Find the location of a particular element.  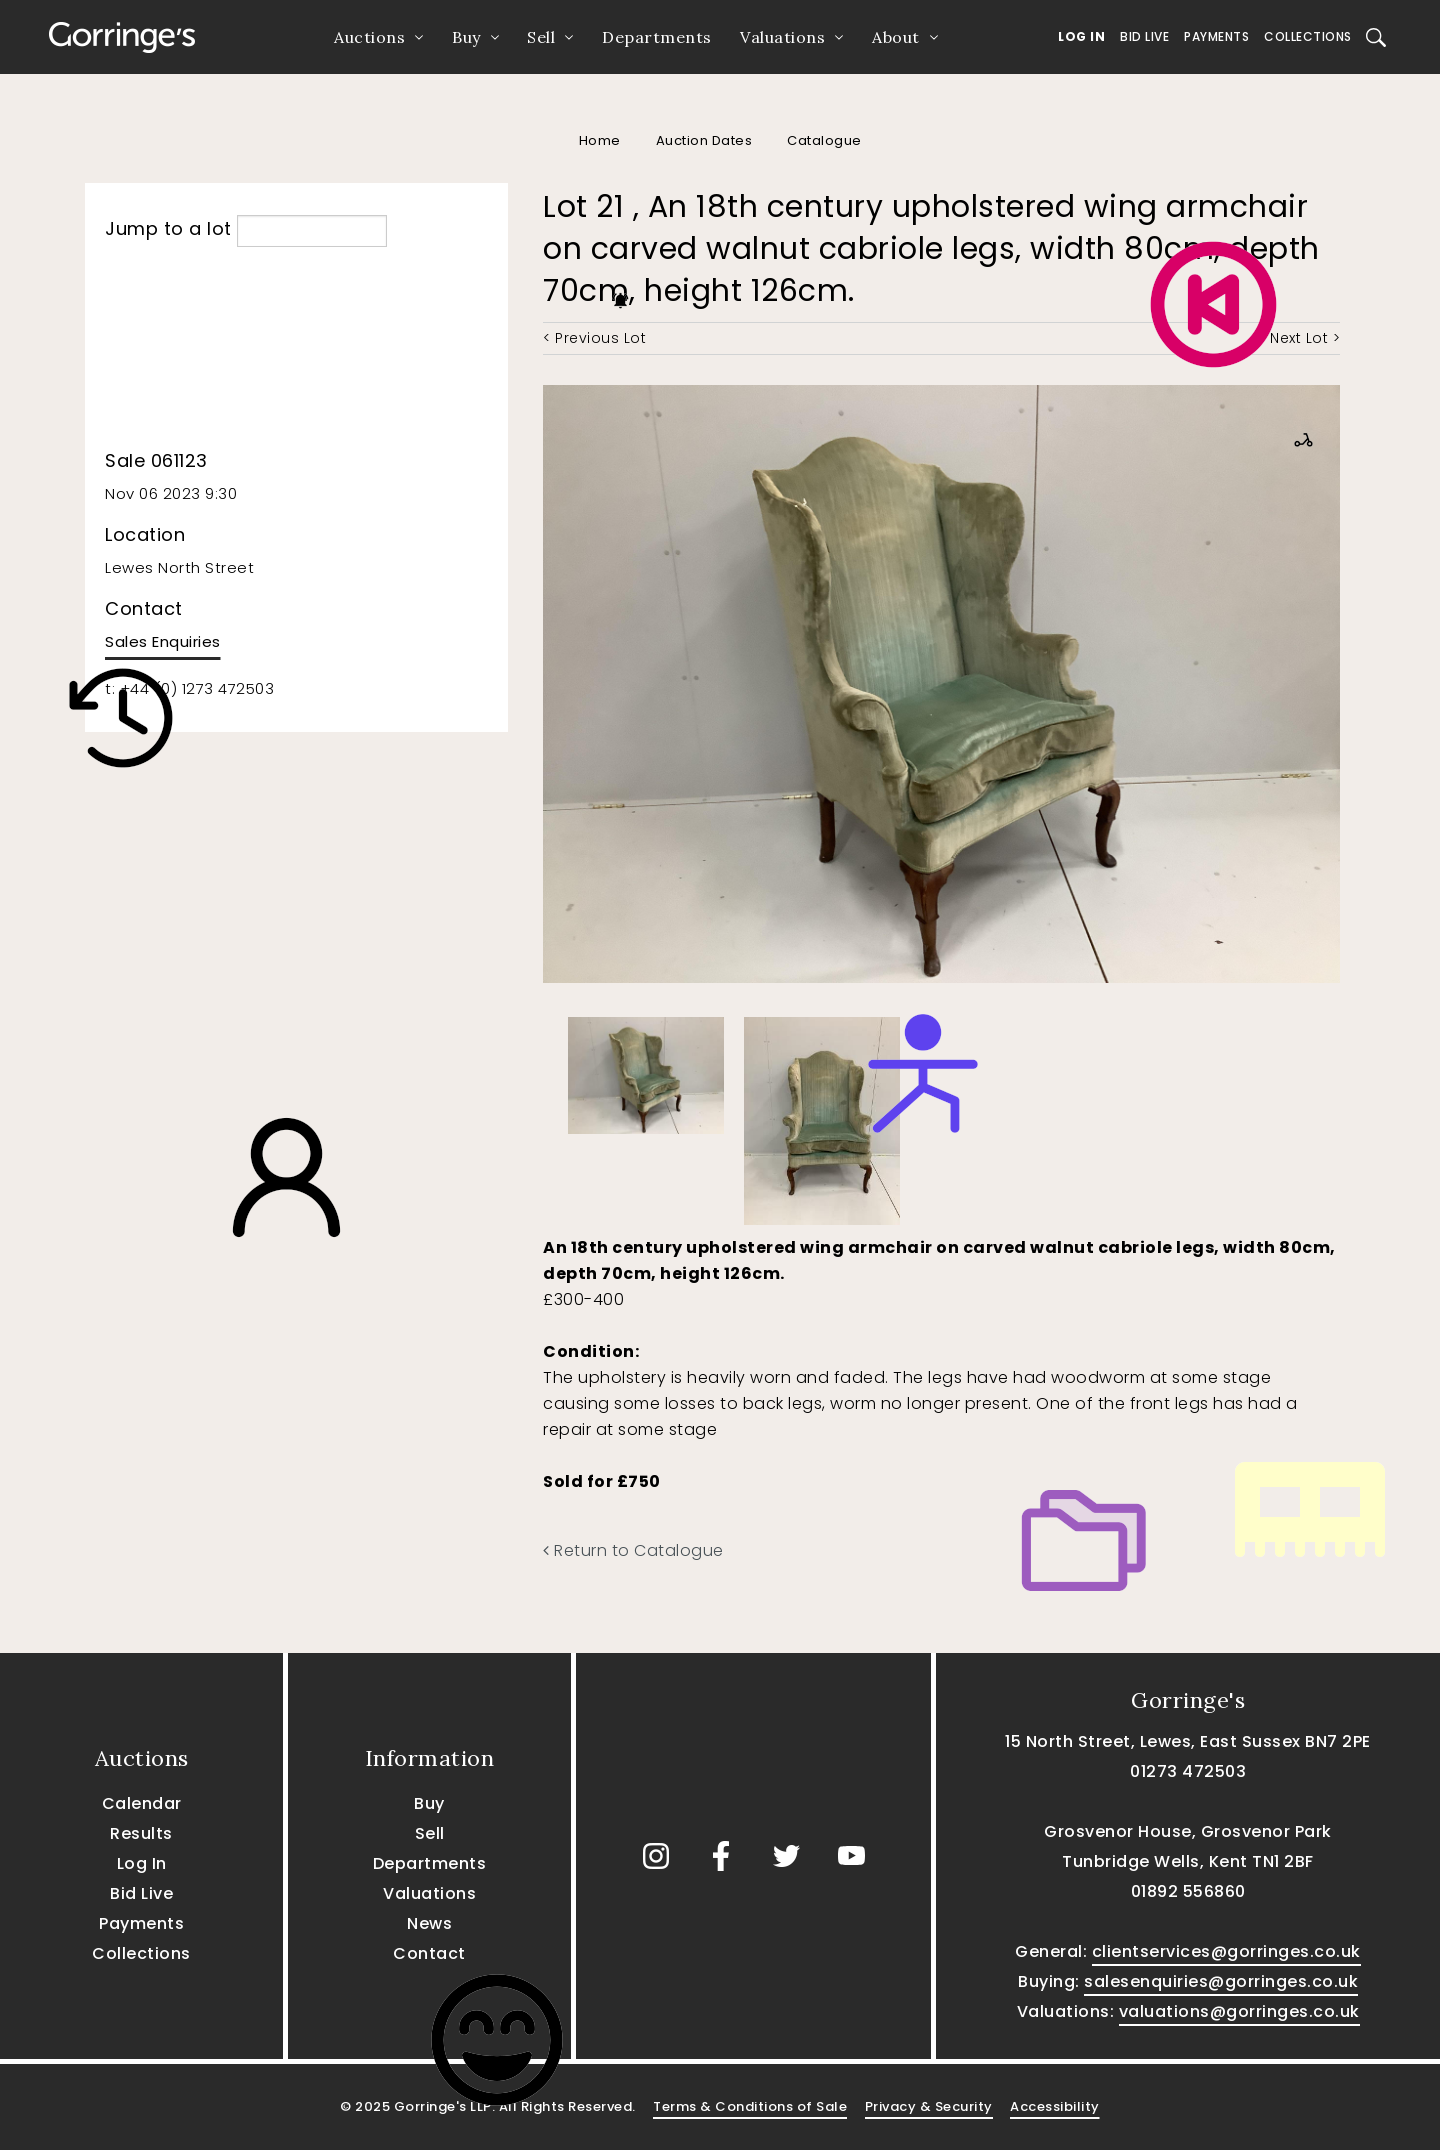

indicates active or incoming notifications is located at coordinates (620, 300).